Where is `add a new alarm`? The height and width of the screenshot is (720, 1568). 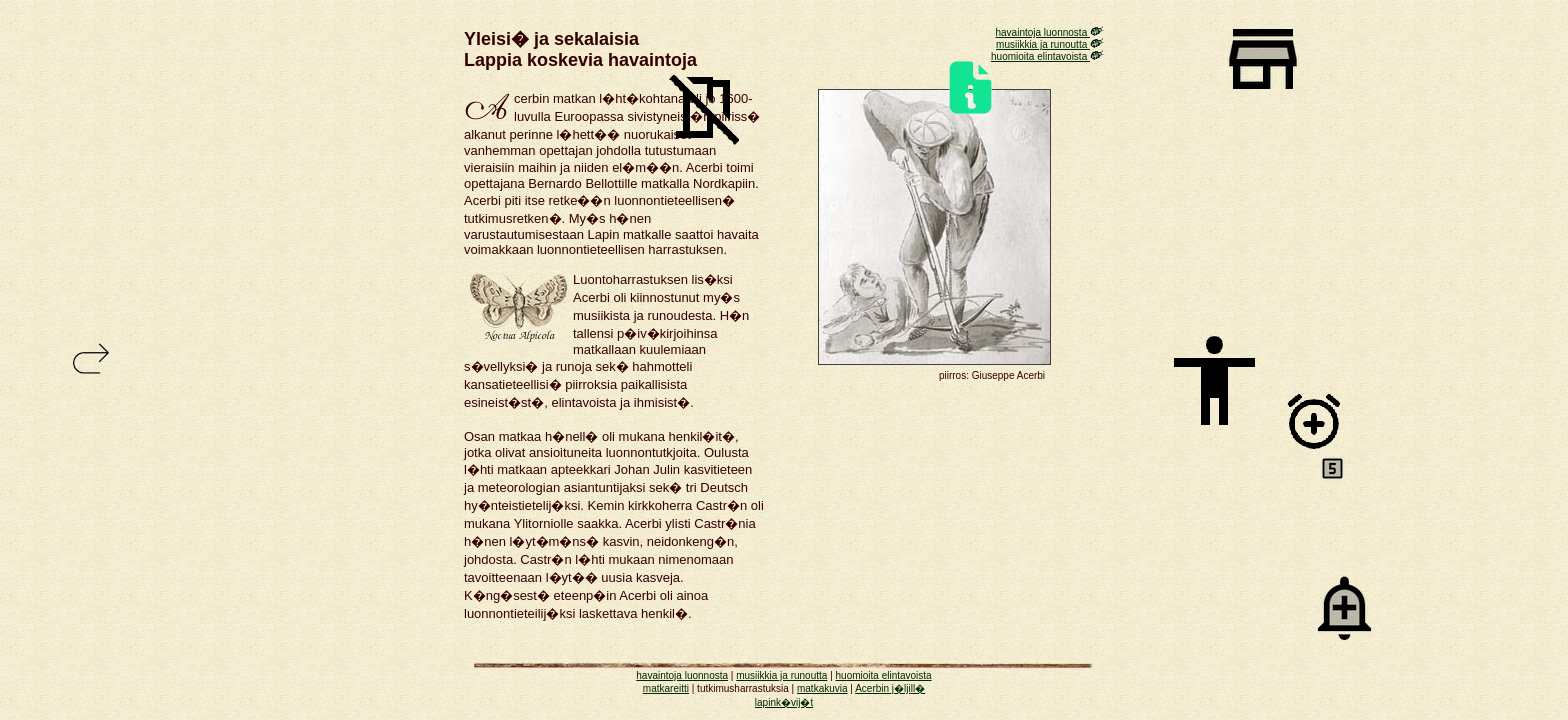 add a new alarm is located at coordinates (1314, 421).